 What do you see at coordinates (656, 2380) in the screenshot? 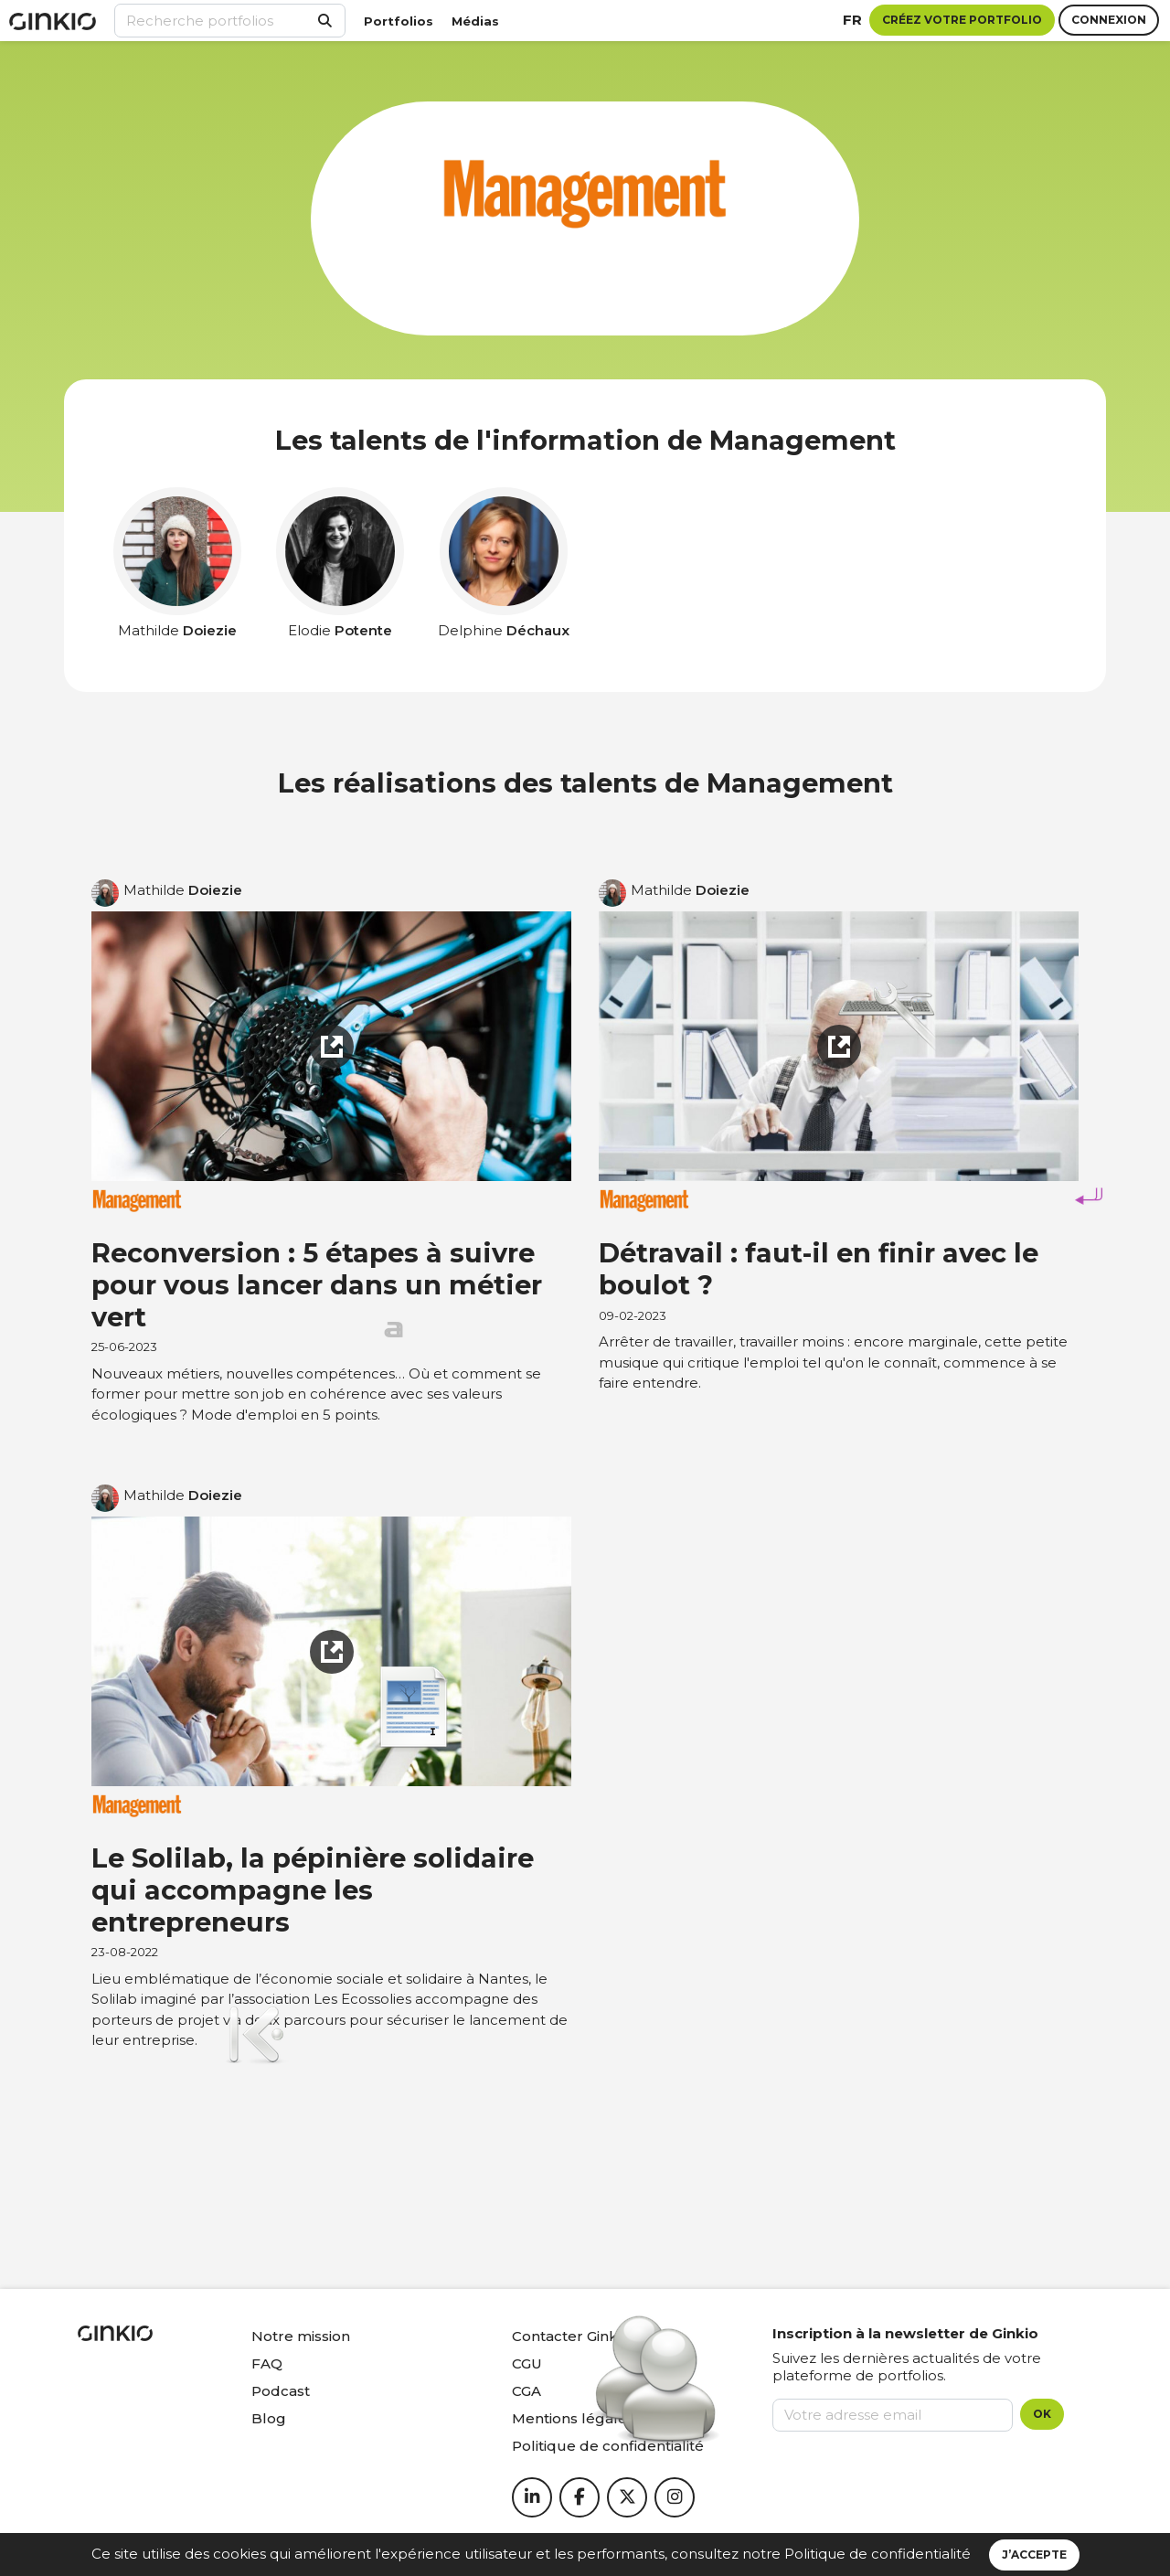
I see `manage user accounts on this system` at bounding box center [656, 2380].